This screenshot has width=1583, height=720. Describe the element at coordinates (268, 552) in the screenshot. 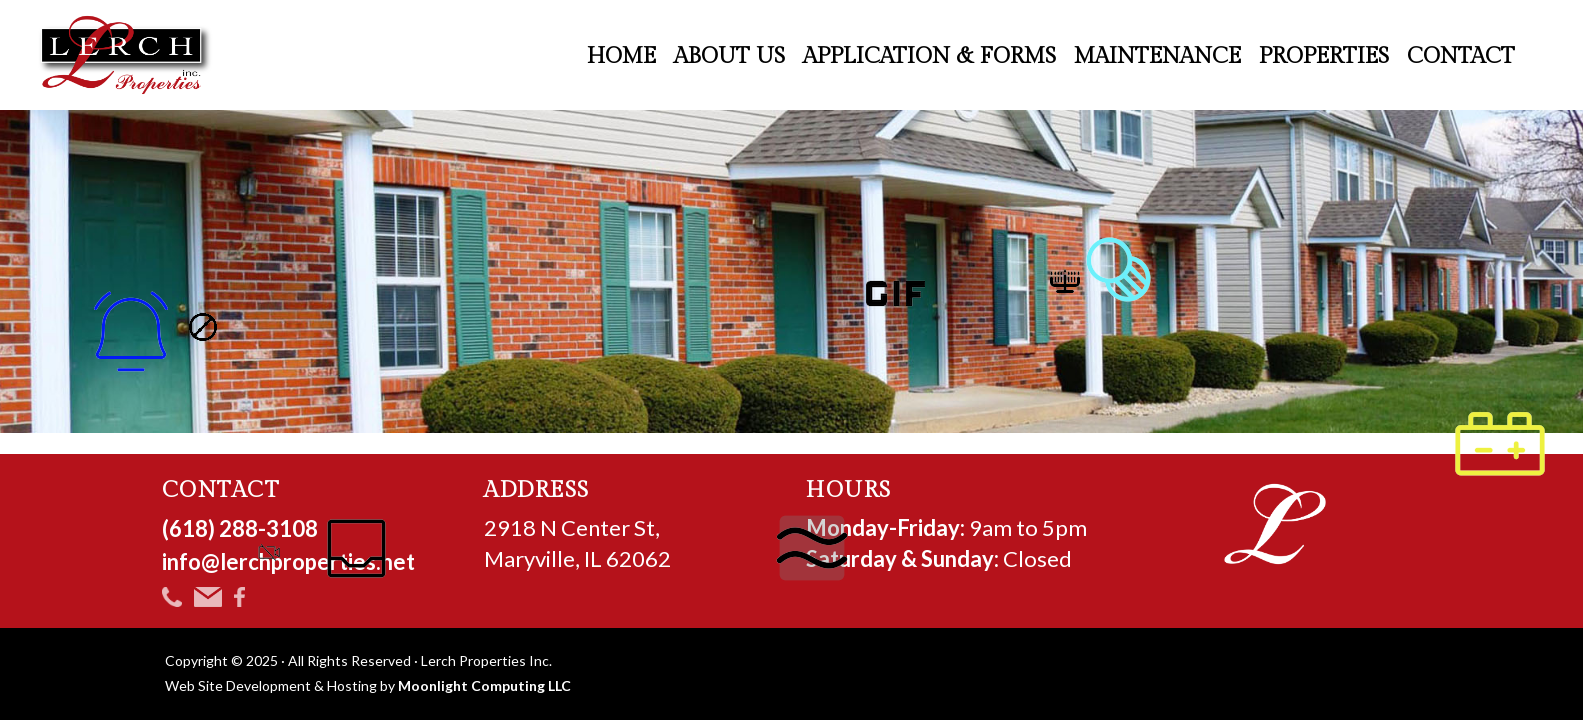

I see `turn off camera or disable video` at that location.